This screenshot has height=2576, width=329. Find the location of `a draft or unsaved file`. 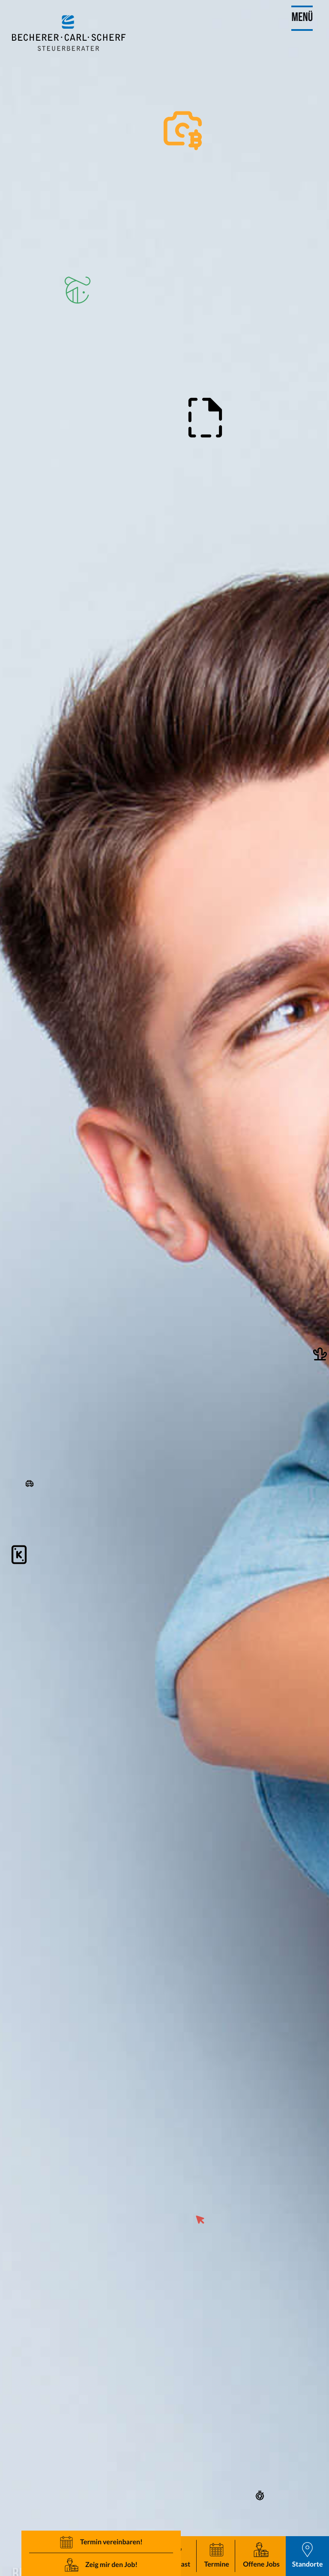

a draft or unsaved file is located at coordinates (205, 418).